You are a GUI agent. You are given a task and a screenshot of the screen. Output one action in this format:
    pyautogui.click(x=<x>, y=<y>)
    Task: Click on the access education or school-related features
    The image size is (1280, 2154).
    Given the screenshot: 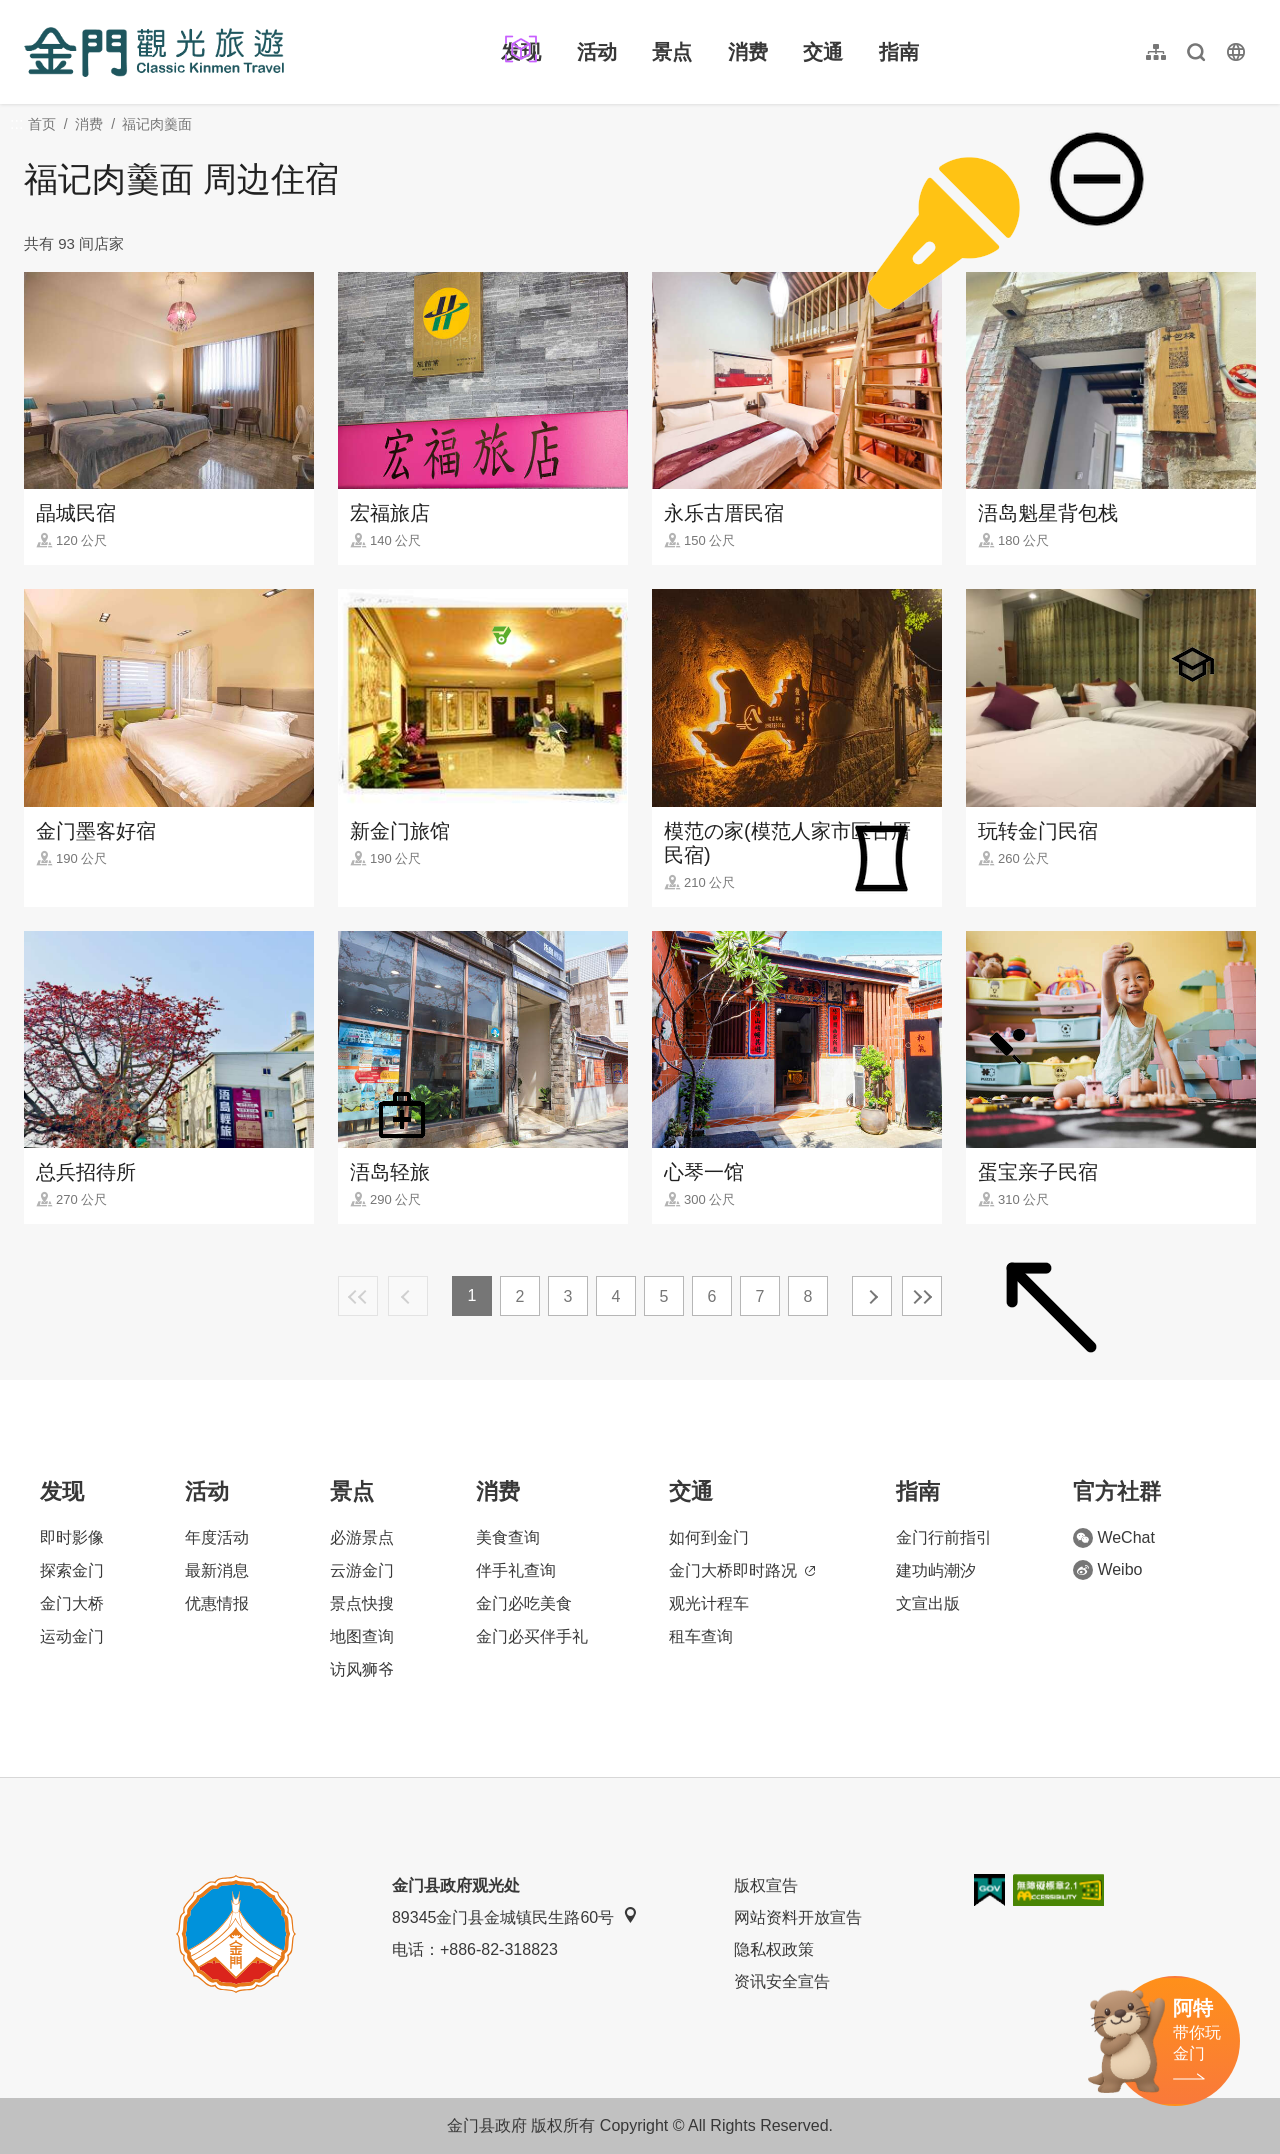 What is the action you would take?
    pyautogui.click(x=1192, y=664)
    